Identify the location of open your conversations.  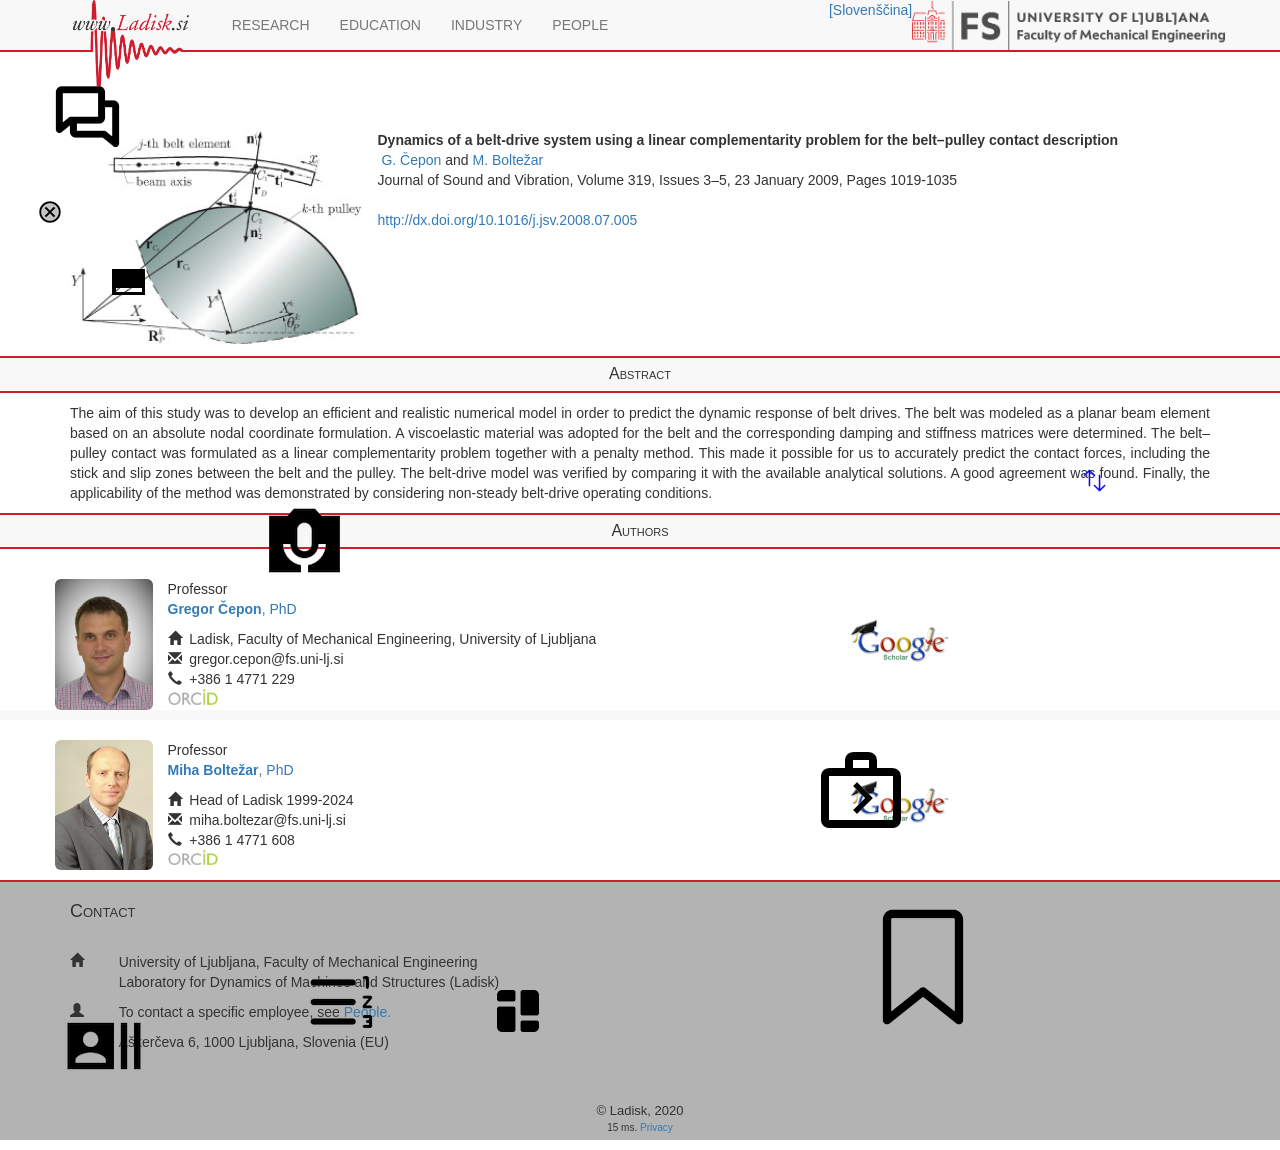
(87, 115).